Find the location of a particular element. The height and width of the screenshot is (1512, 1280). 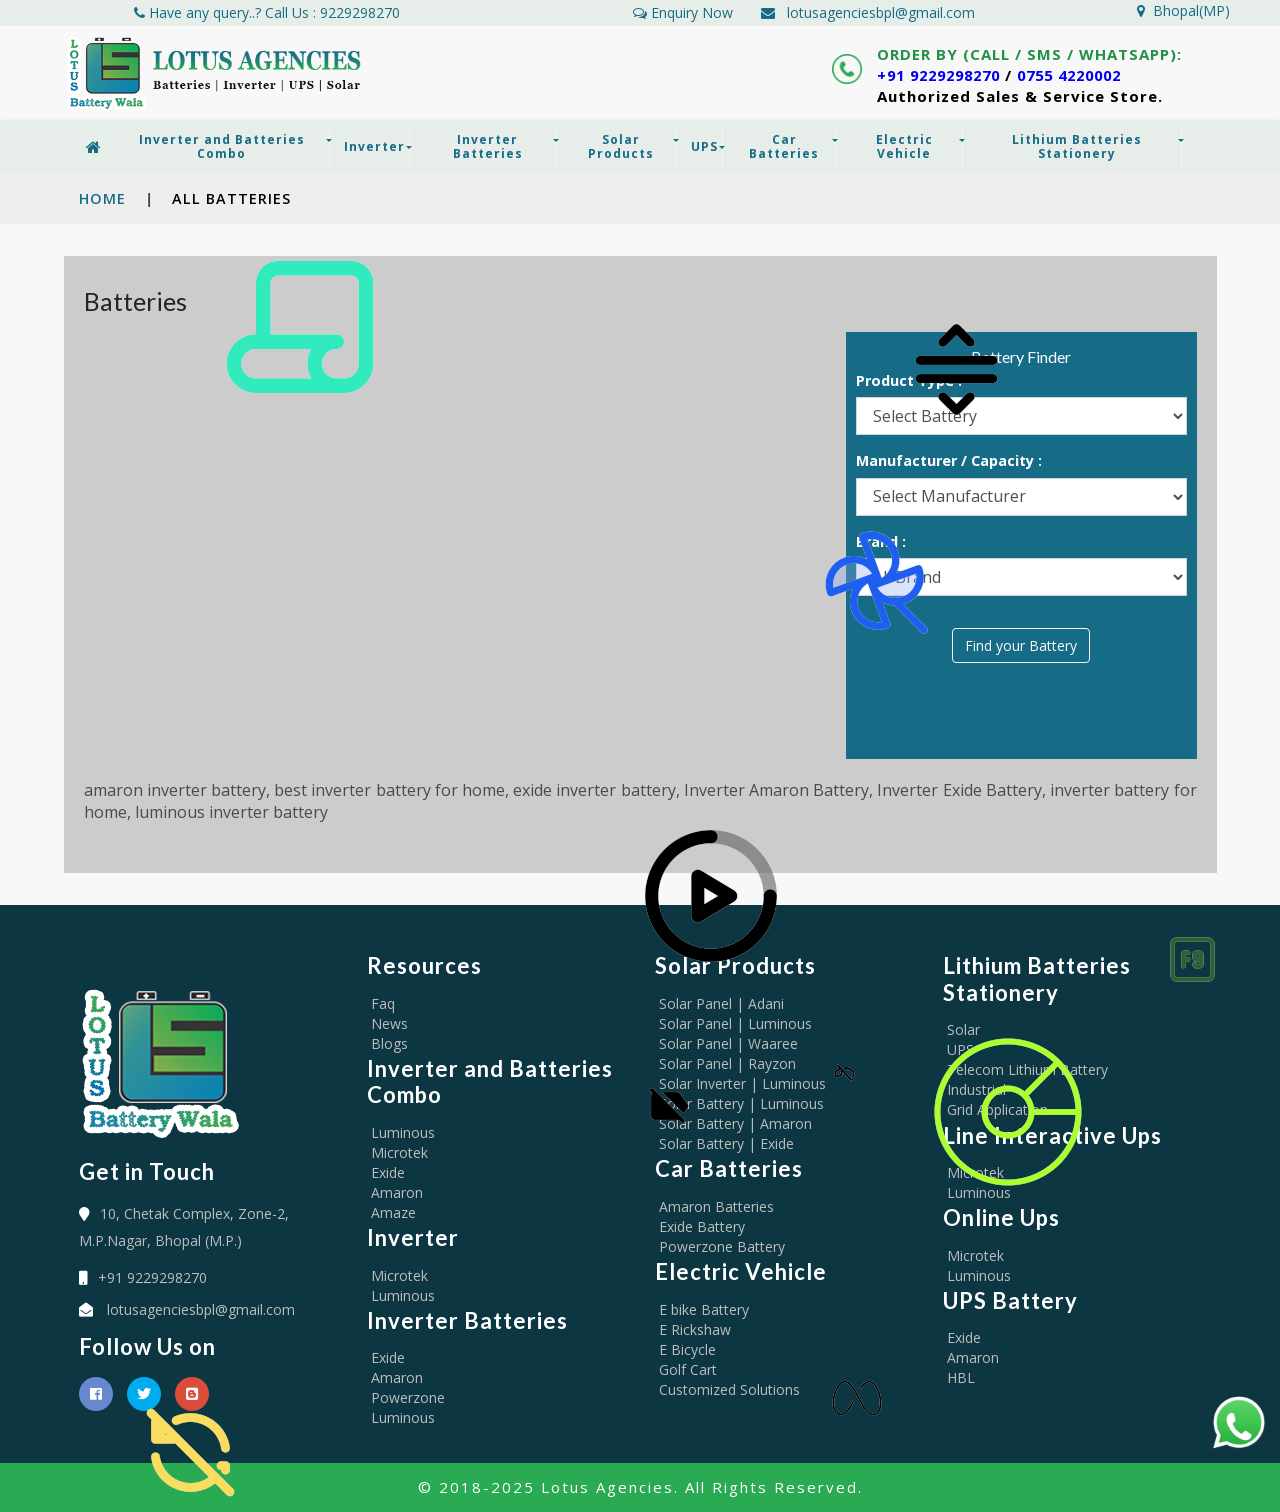

refresh or sync is disabled is located at coordinates (190, 1452).